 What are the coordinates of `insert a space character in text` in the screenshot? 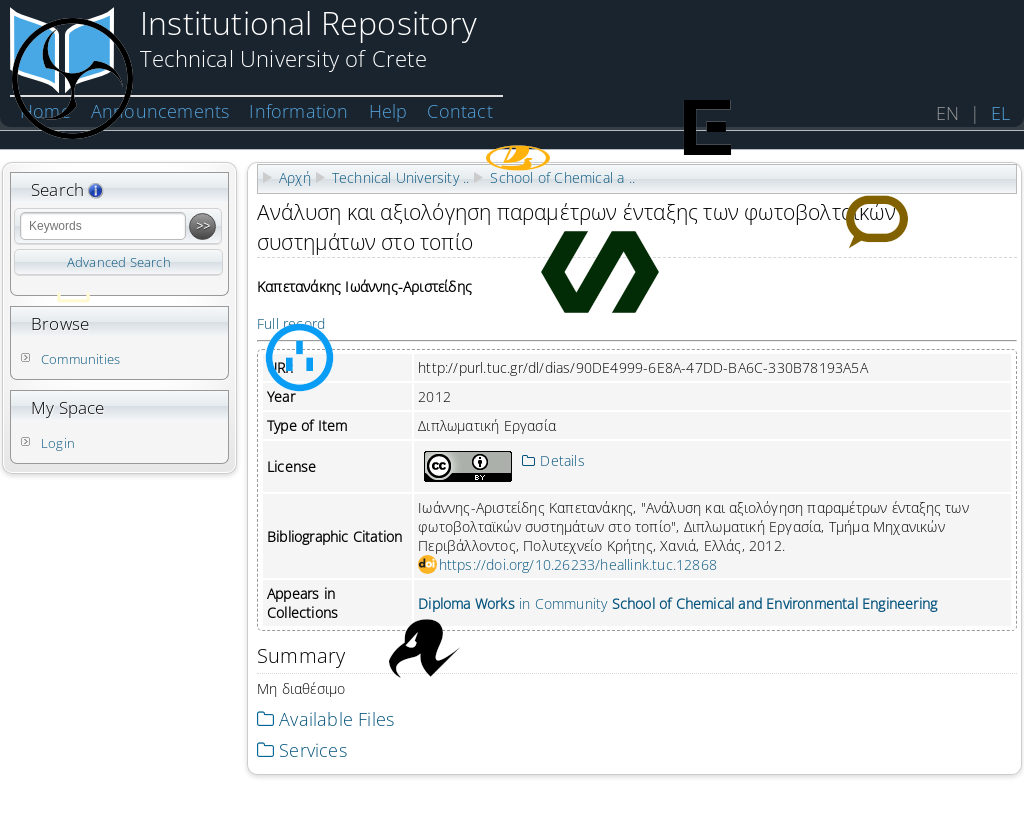 It's located at (73, 297).